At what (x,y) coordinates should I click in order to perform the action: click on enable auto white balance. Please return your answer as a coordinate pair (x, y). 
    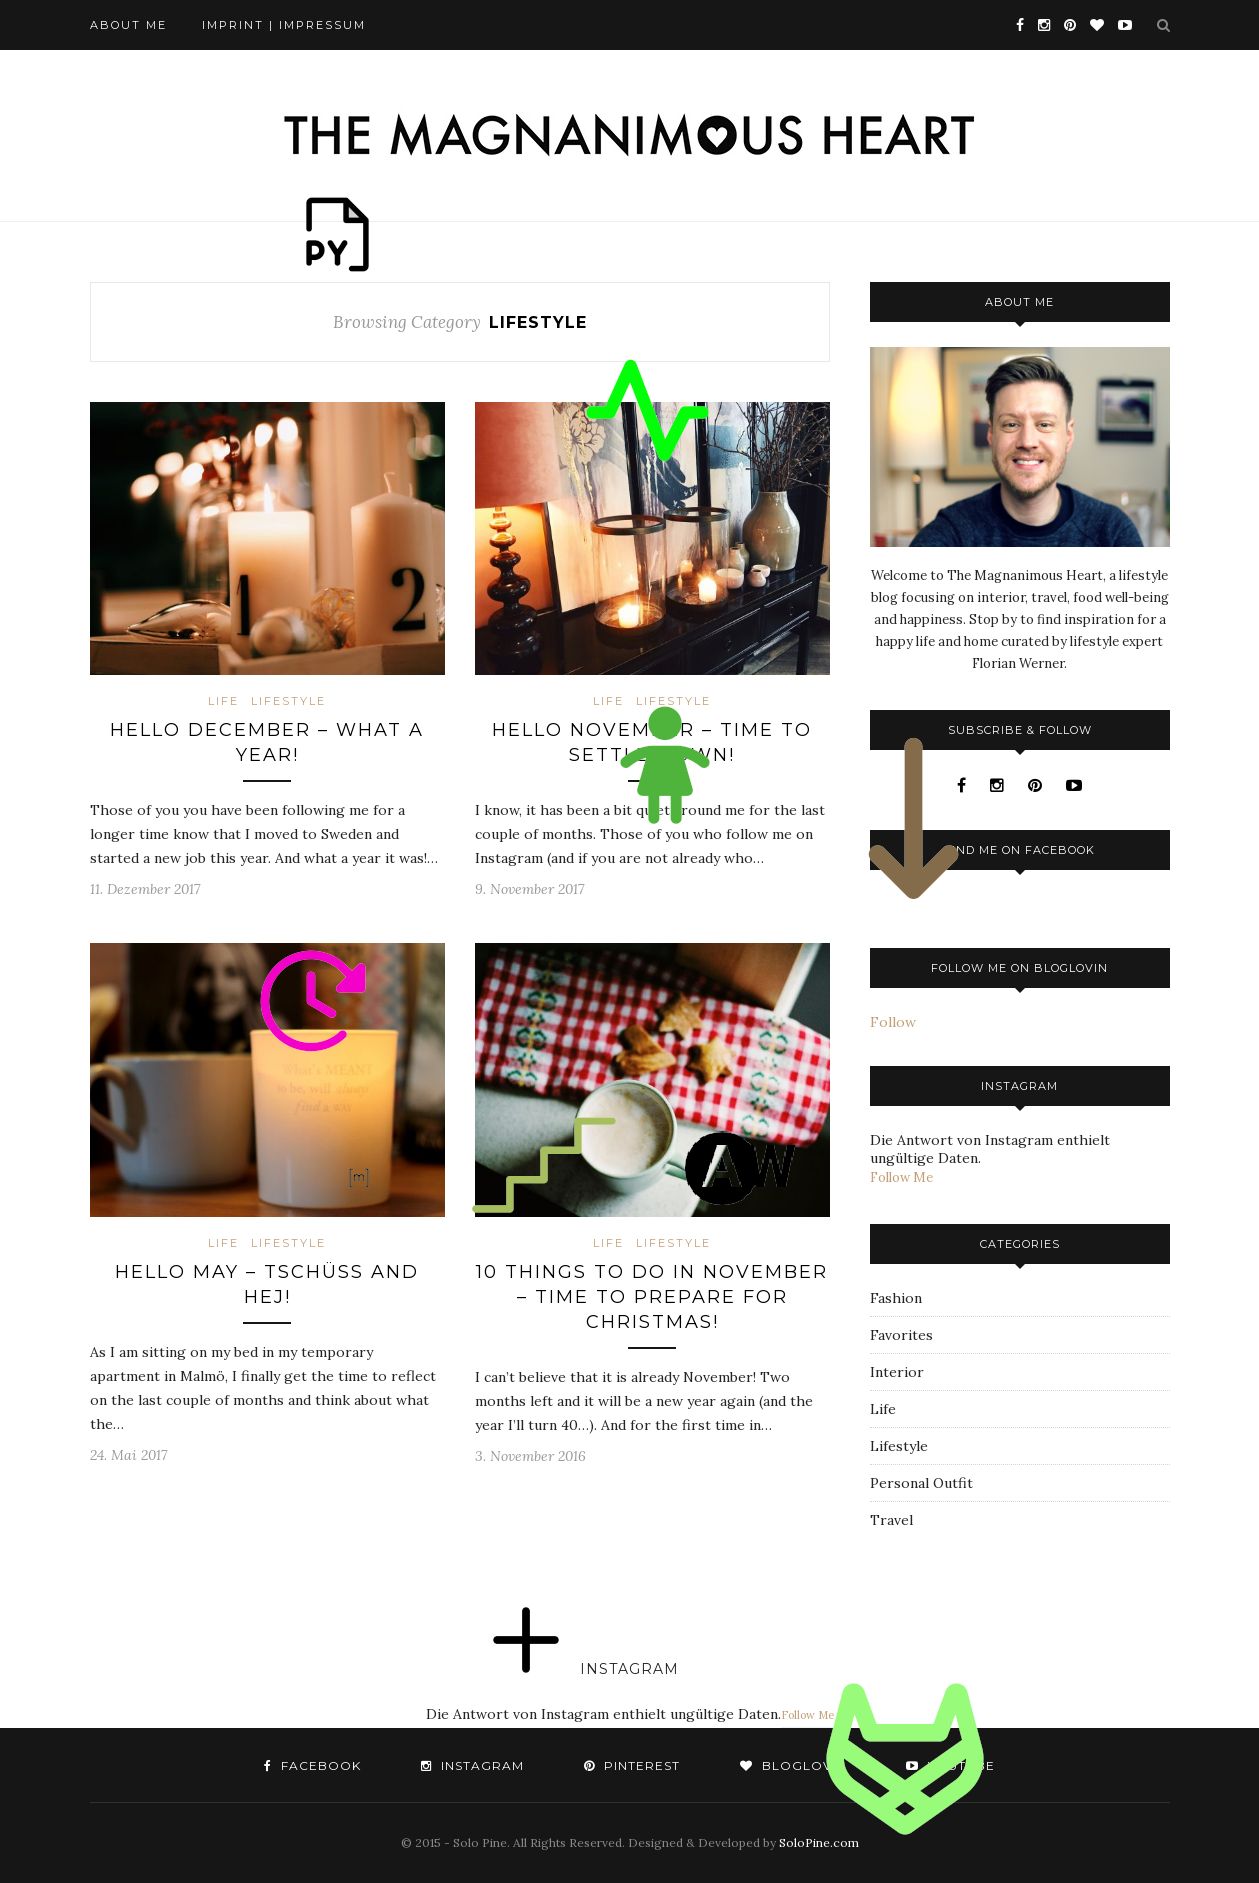
    Looking at the image, I should click on (740, 1168).